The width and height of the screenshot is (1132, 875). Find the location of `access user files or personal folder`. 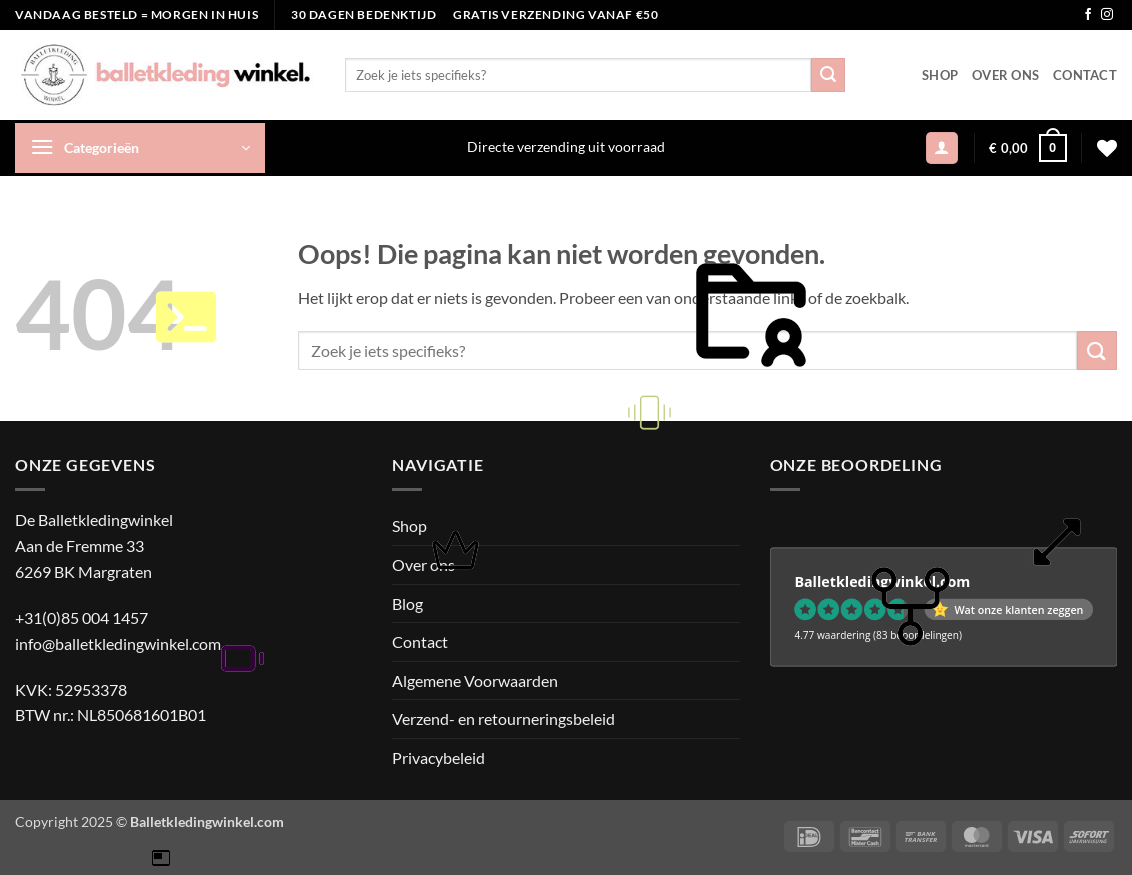

access user files or personal folder is located at coordinates (751, 312).